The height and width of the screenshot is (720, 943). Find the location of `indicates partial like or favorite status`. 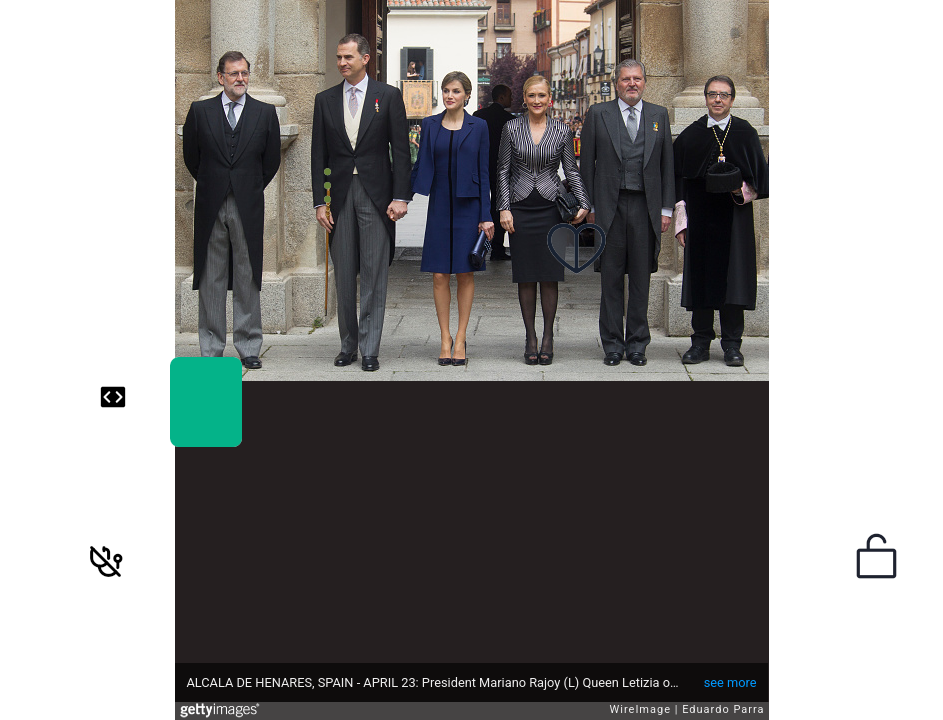

indicates partial like or favorite status is located at coordinates (576, 246).